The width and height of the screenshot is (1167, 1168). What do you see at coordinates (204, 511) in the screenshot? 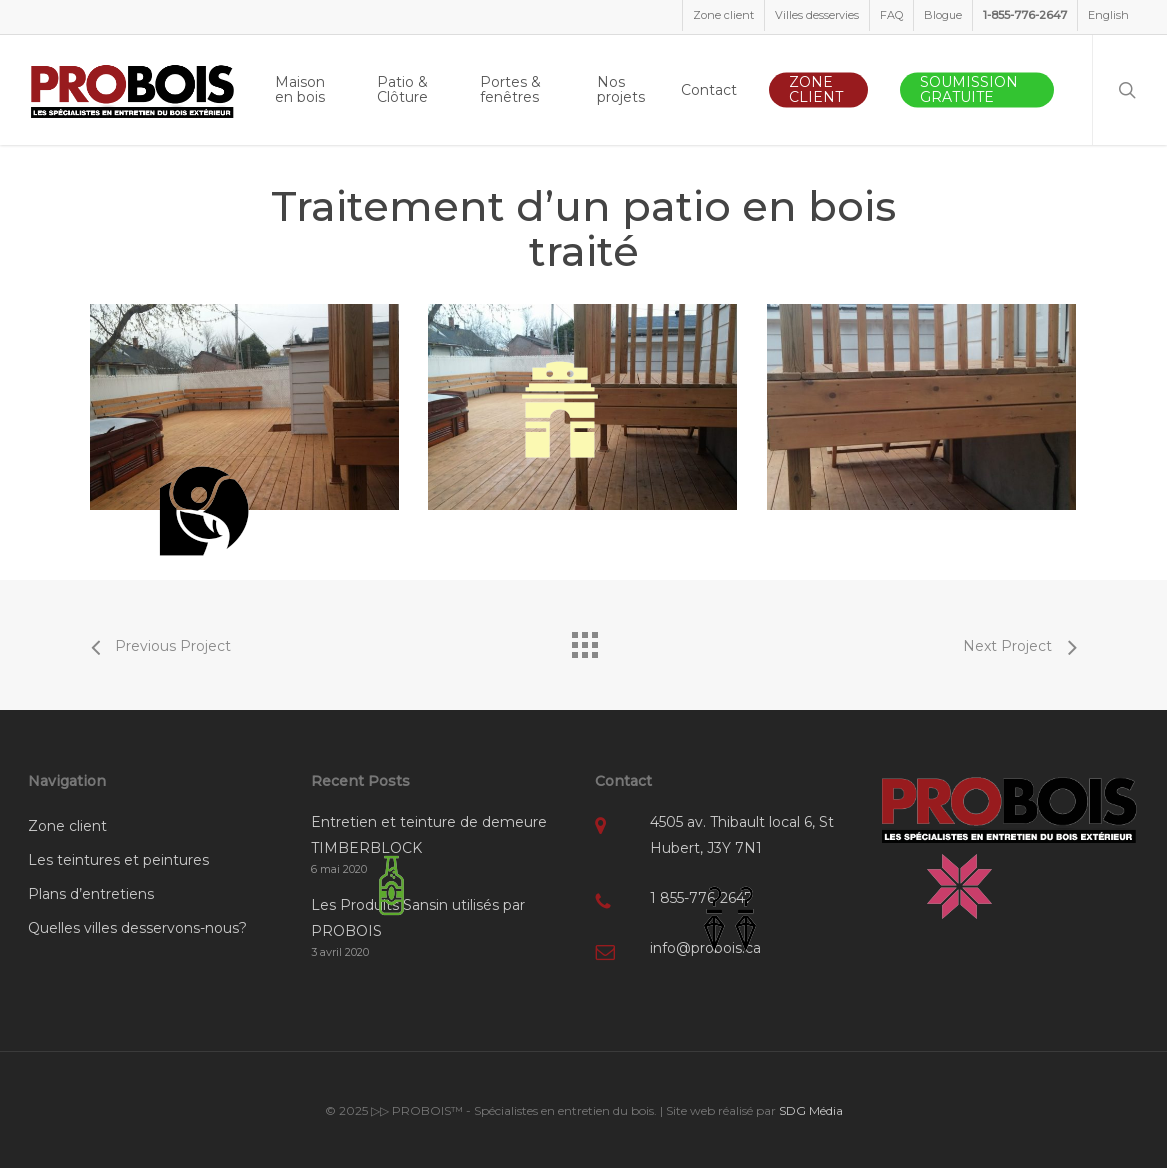
I see `select parrot as your avatar or character` at bounding box center [204, 511].